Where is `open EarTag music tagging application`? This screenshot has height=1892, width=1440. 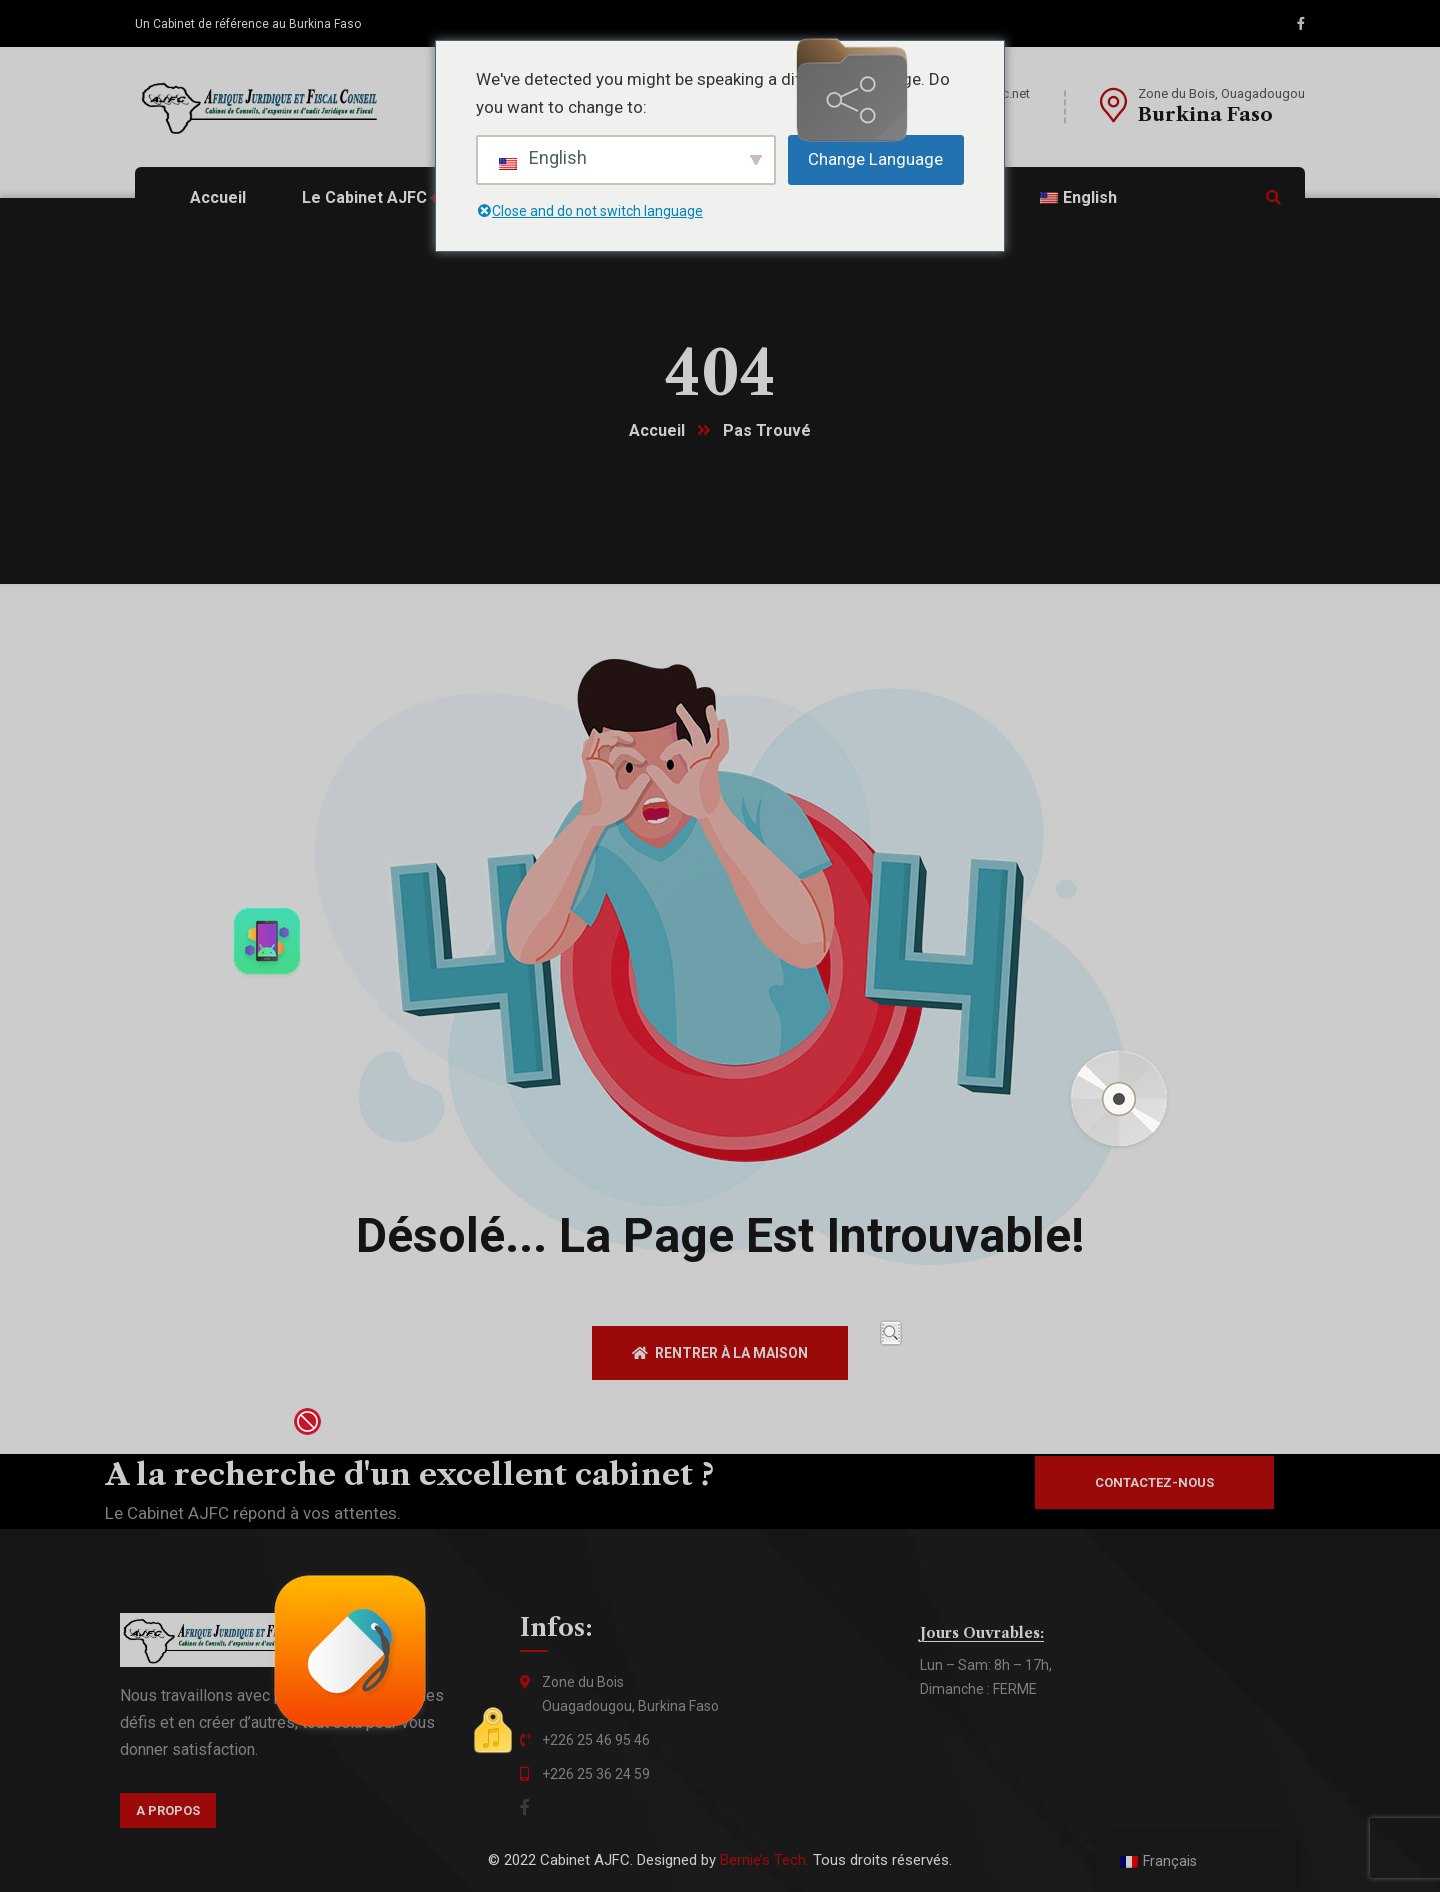
open EarTag music tagging application is located at coordinates (493, 1730).